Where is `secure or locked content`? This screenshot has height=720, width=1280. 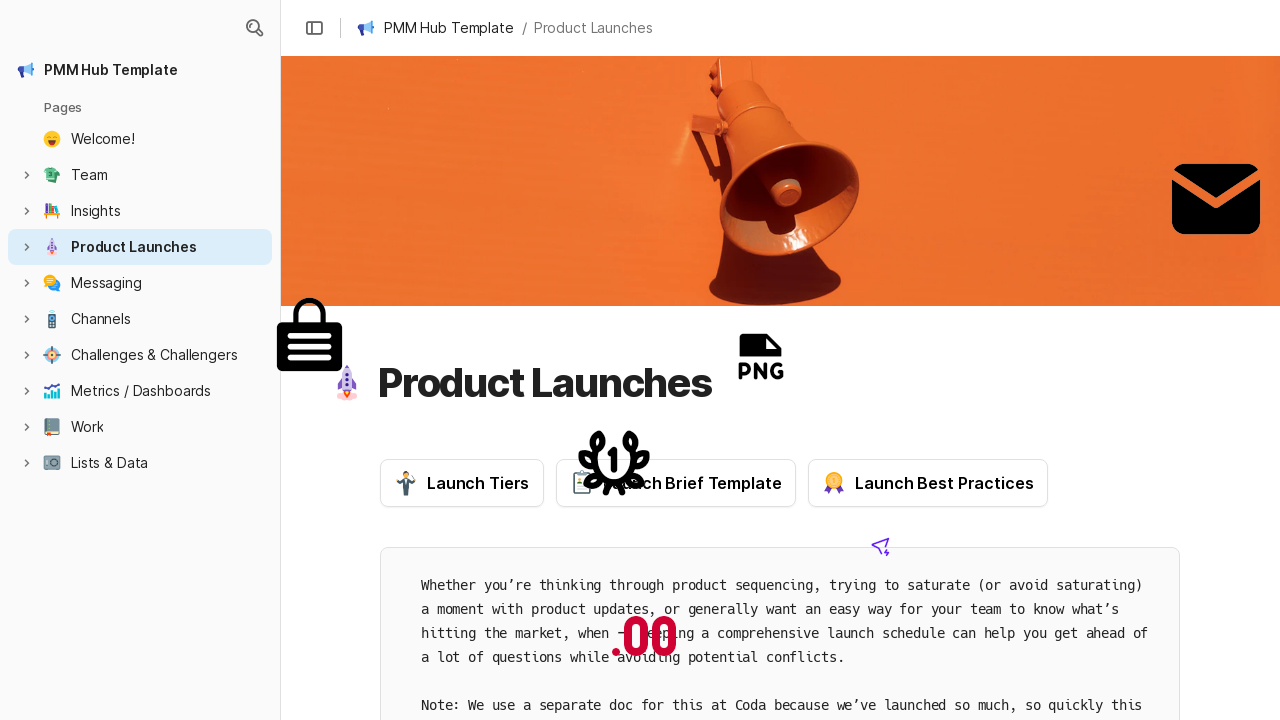
secure or locked content is located at coordinates (309, 338).